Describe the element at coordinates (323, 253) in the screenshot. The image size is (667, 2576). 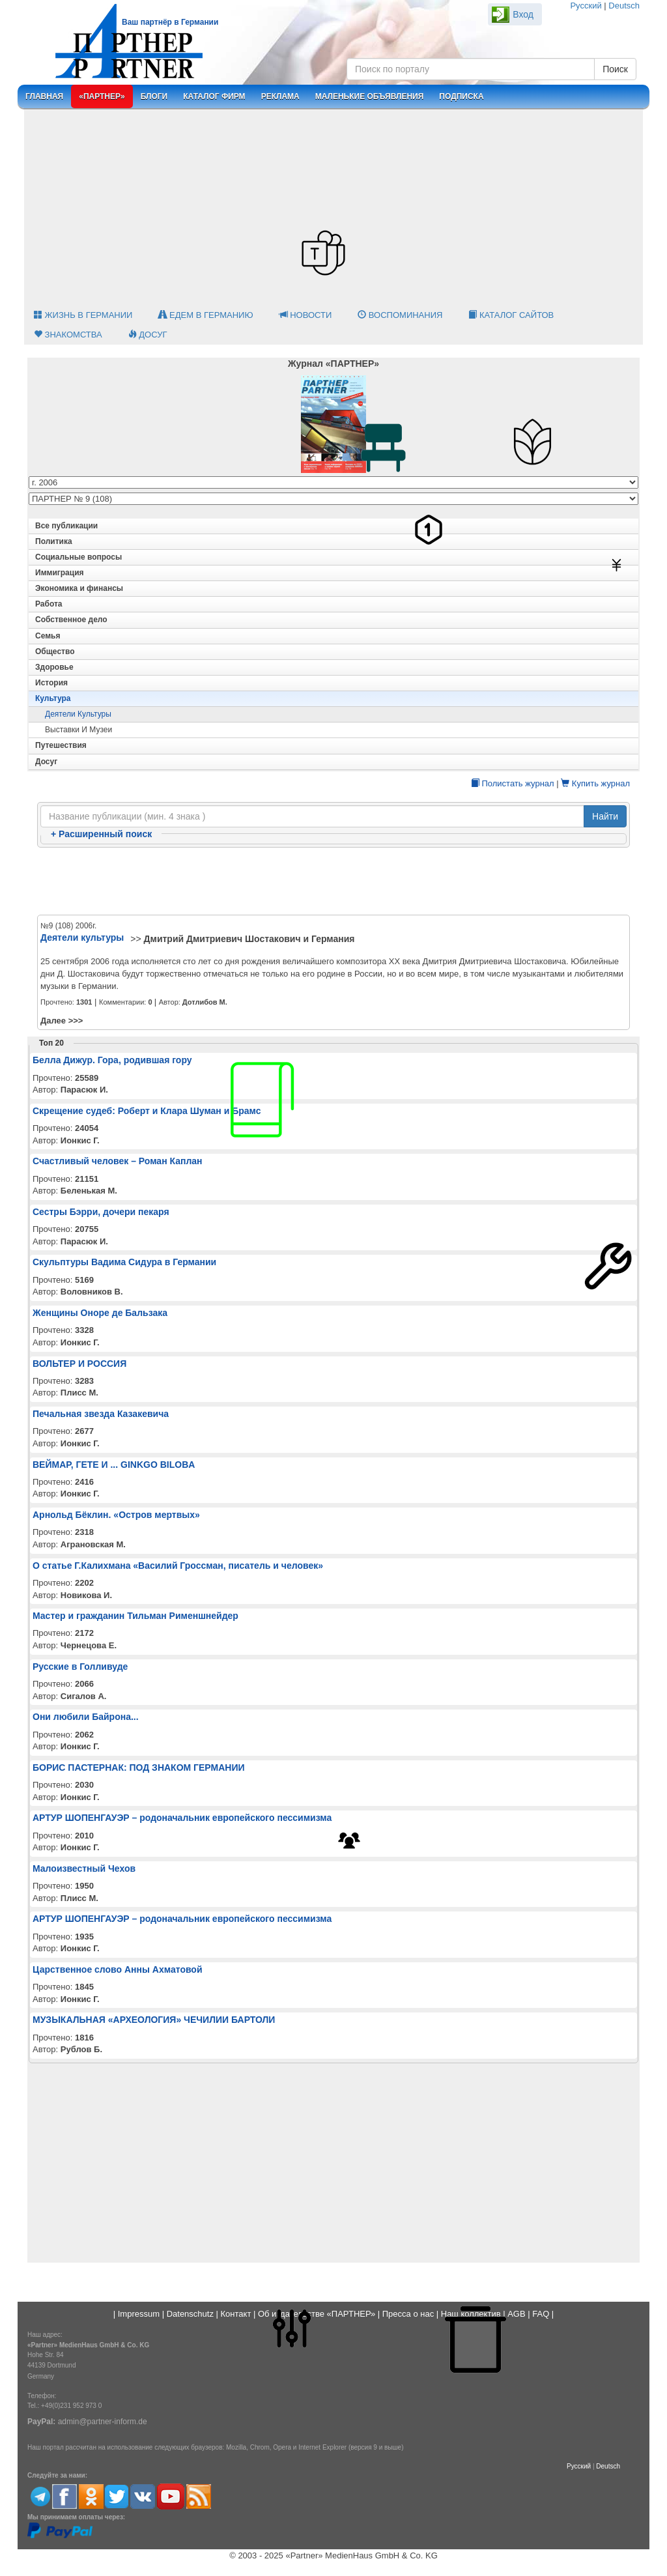
I see `open Microsoft Teams` at that location.